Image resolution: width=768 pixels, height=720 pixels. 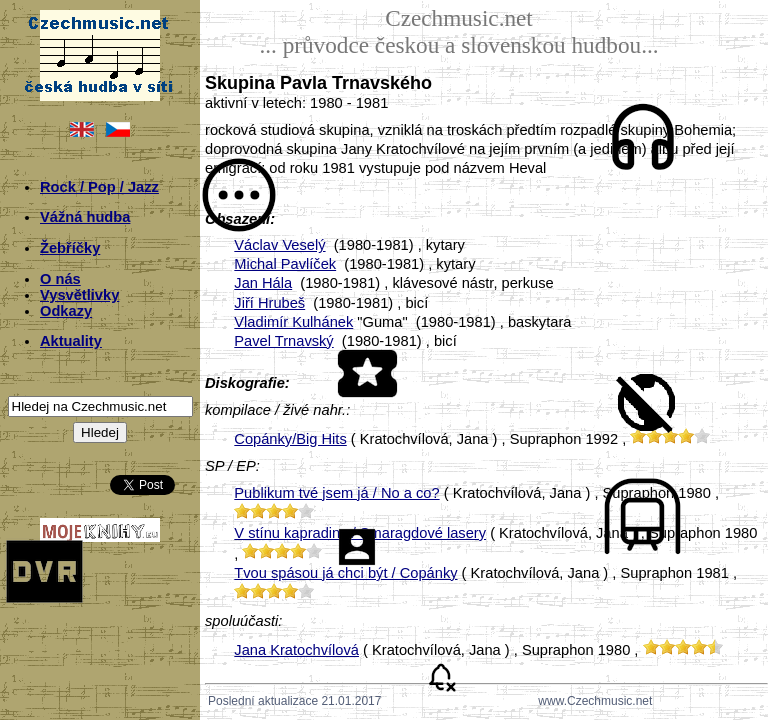 What do you see at coordinates (44, 571) in the screenshot?
I see `access DVR recordings` at bounding box center [44, 571].